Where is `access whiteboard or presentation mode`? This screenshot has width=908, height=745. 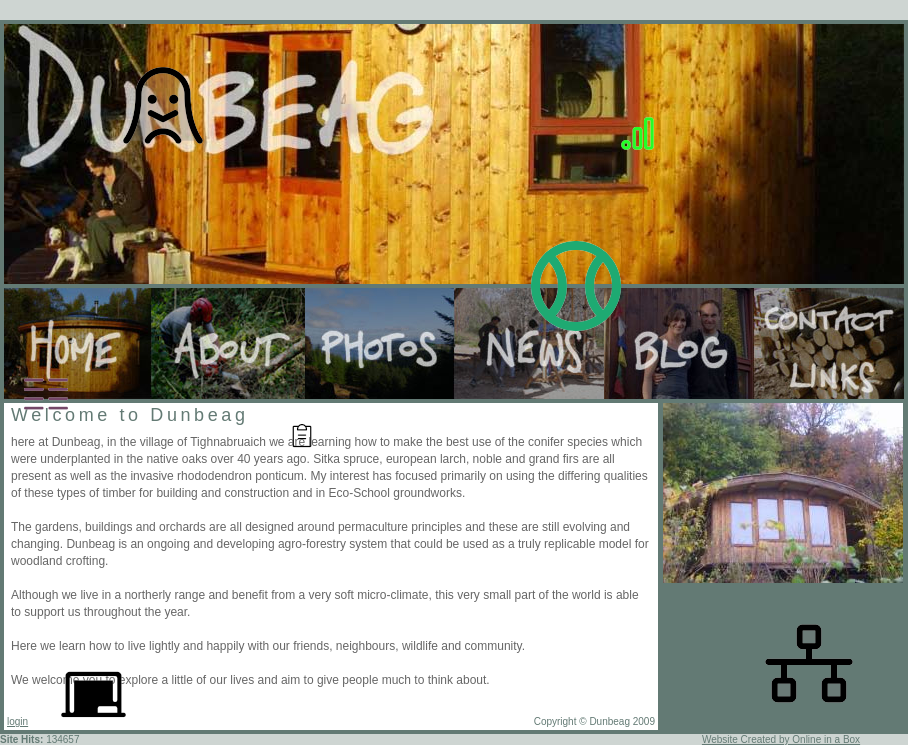 access whiteboard or presentation mode is located at coordinates (93, 695).